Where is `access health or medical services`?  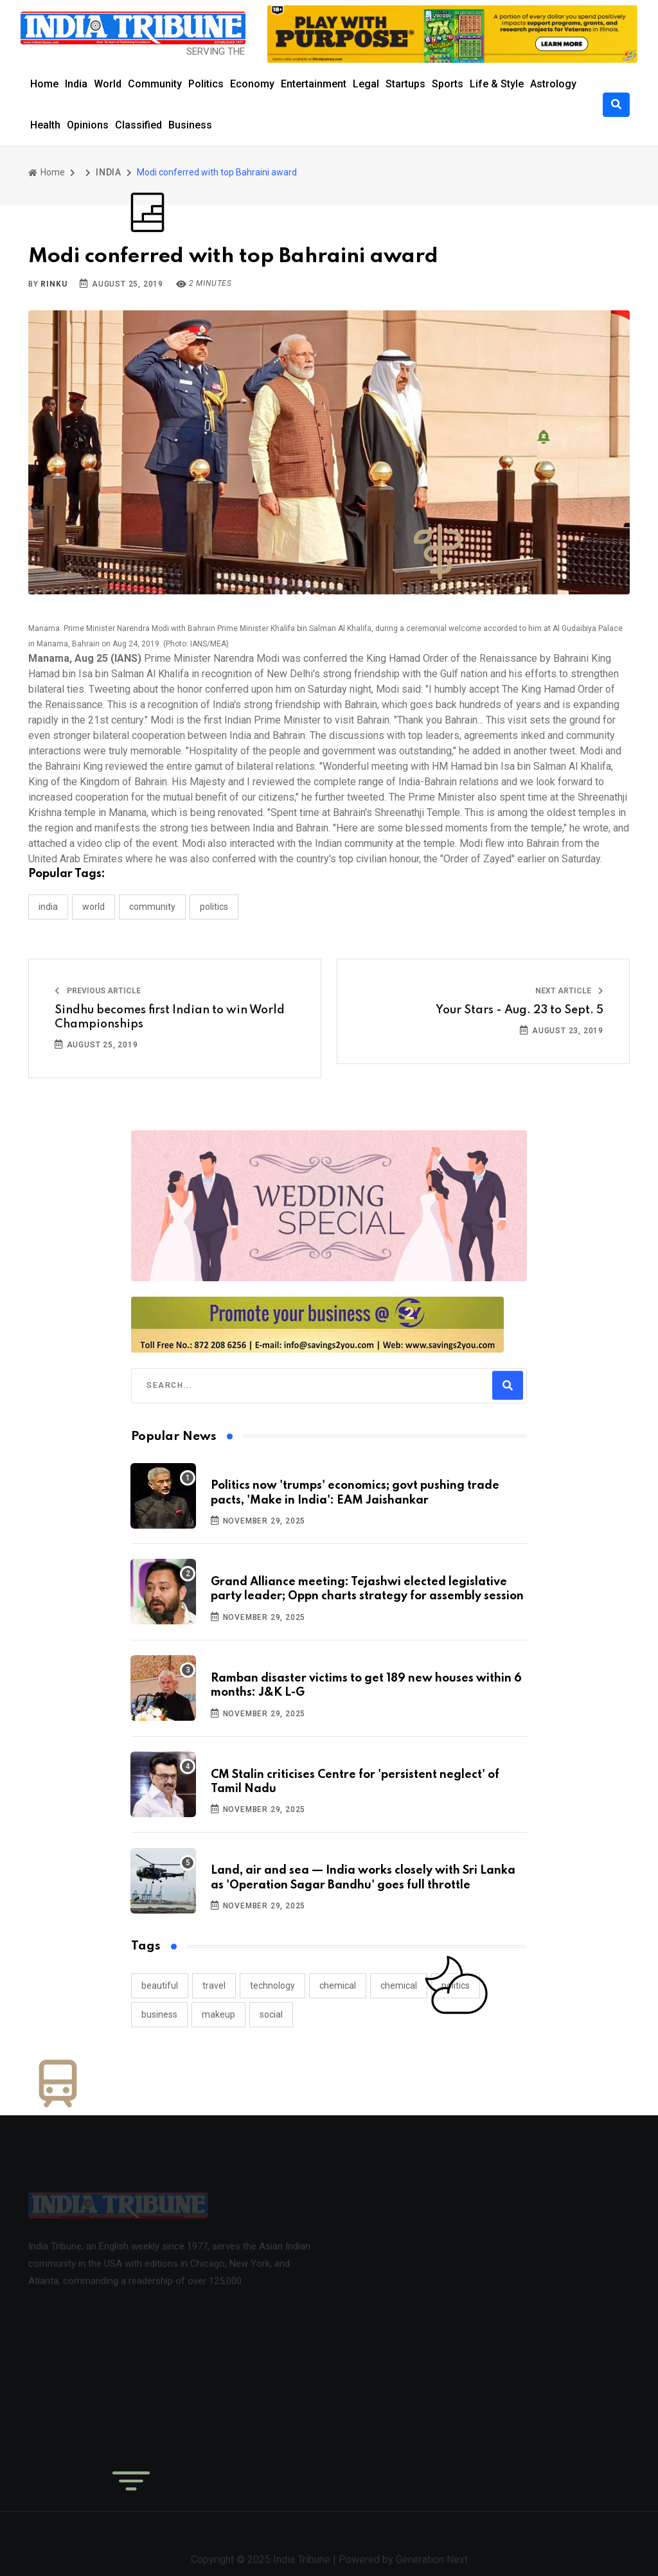
access health or medical services is located at coordinates (440, 551).